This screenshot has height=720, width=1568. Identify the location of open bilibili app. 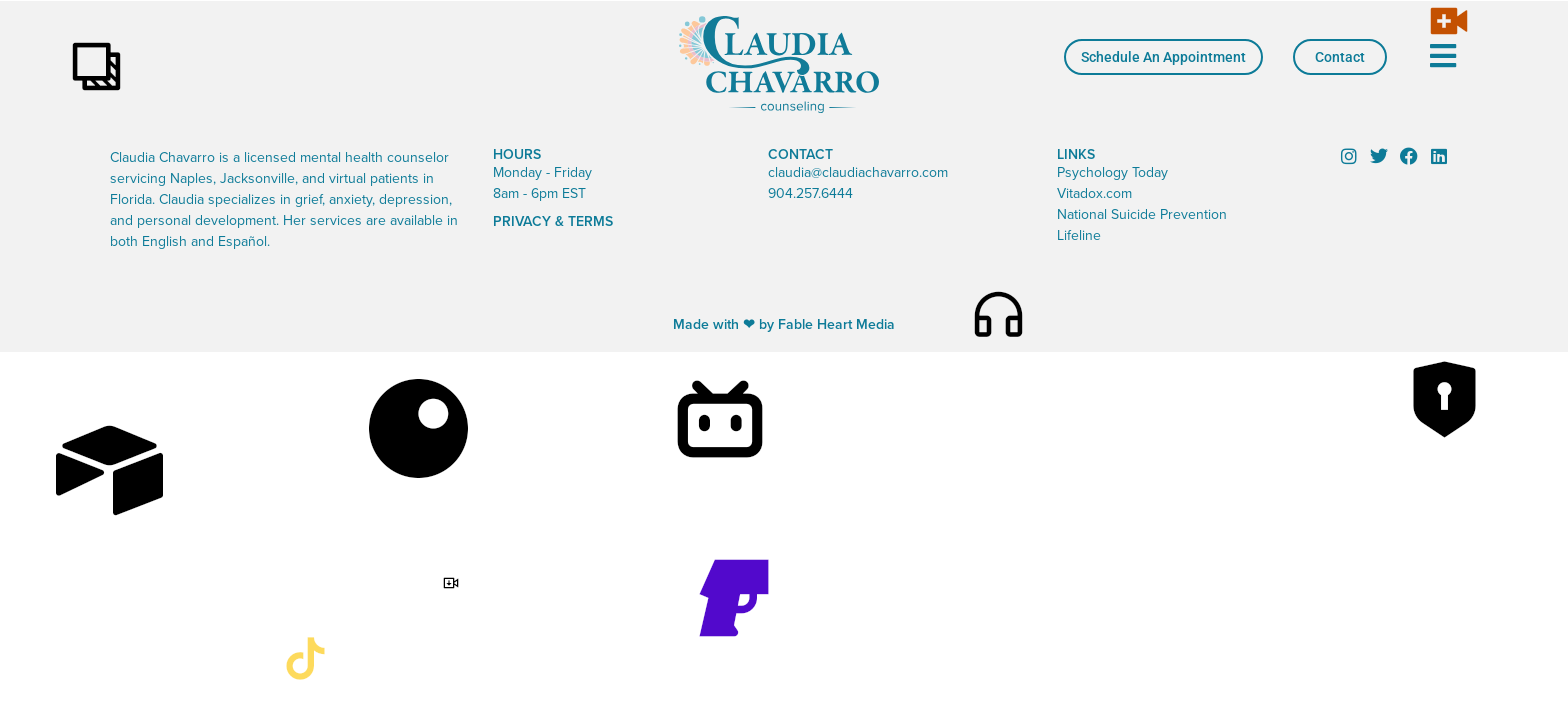
(720, 423).